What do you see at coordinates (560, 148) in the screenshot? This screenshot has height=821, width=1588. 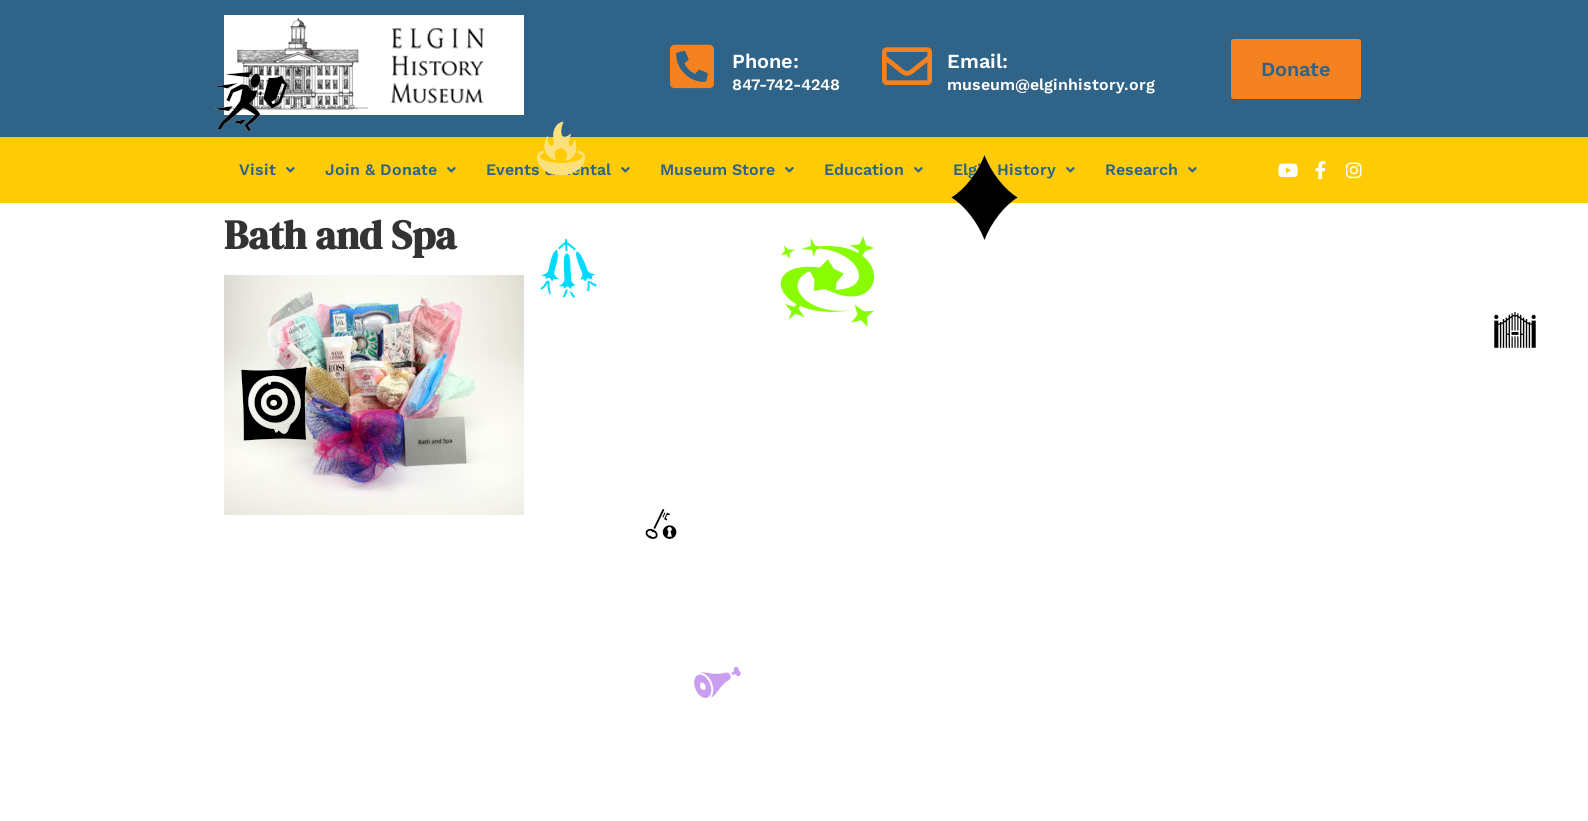 I see `access fire pit or bonfire feature in game` at bounding box center [560, 148].